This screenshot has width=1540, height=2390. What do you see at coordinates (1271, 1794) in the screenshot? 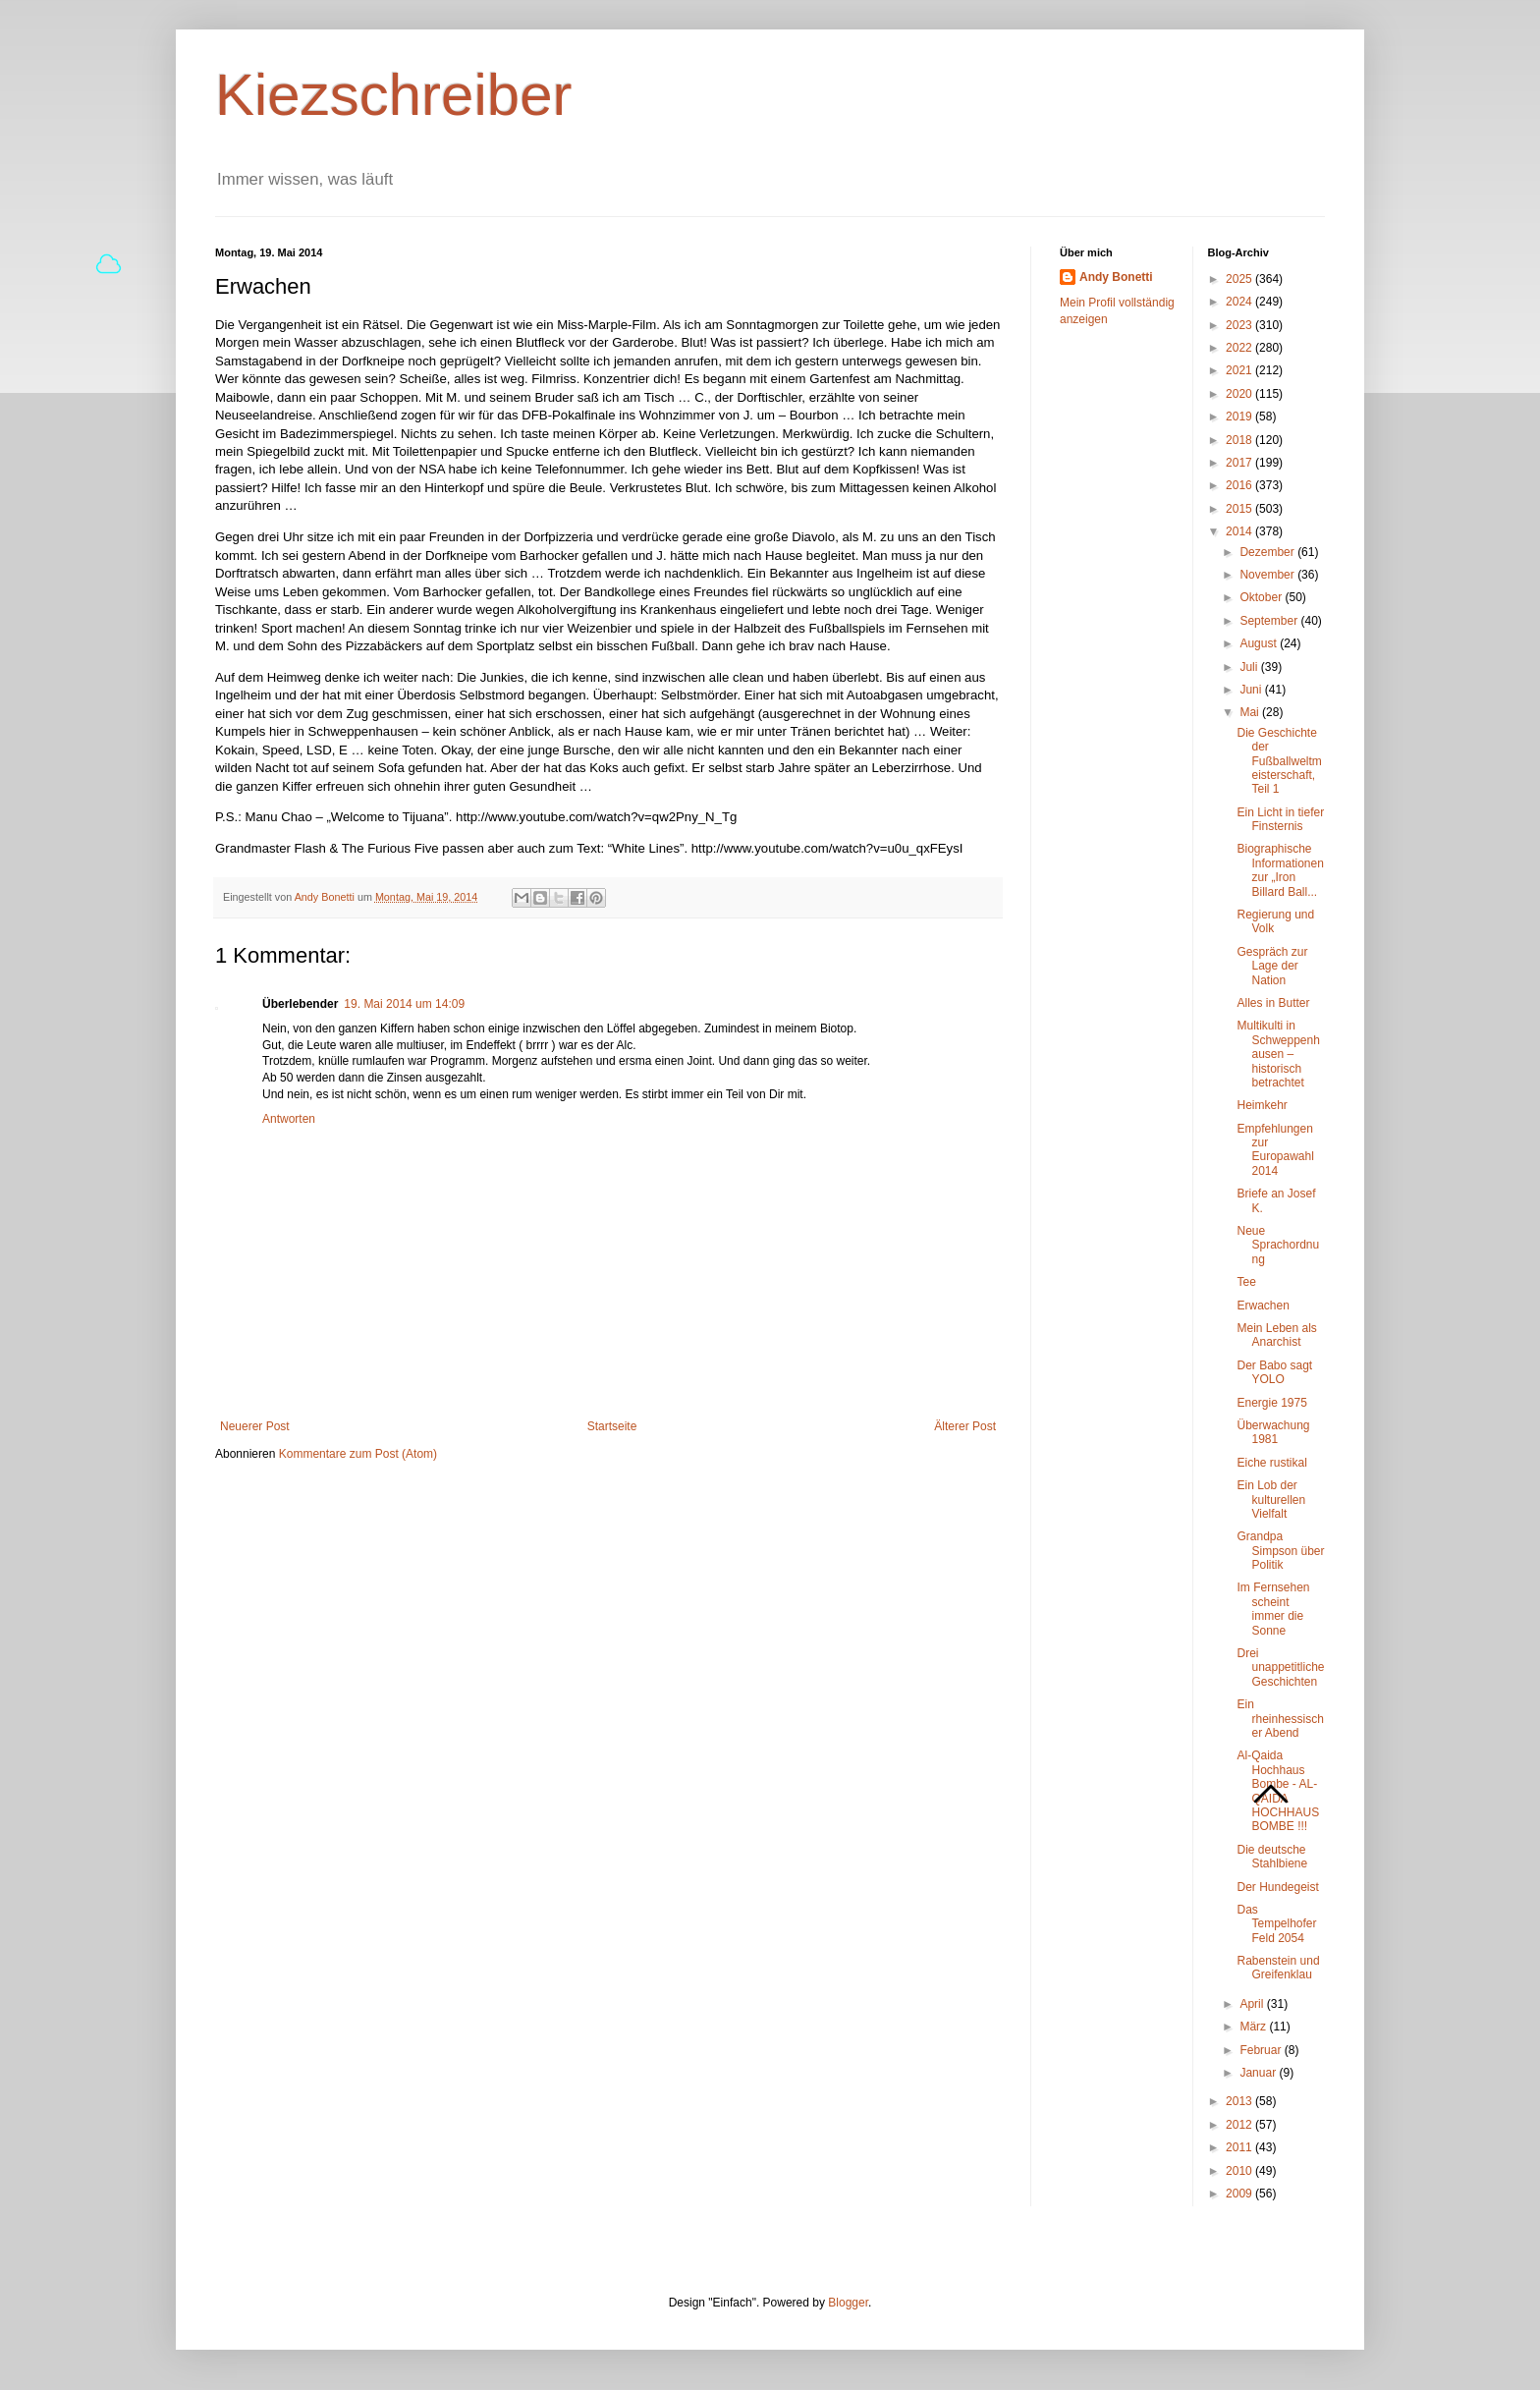
I see `collapse or minimize a section` at bounding box center [1271, 1794].